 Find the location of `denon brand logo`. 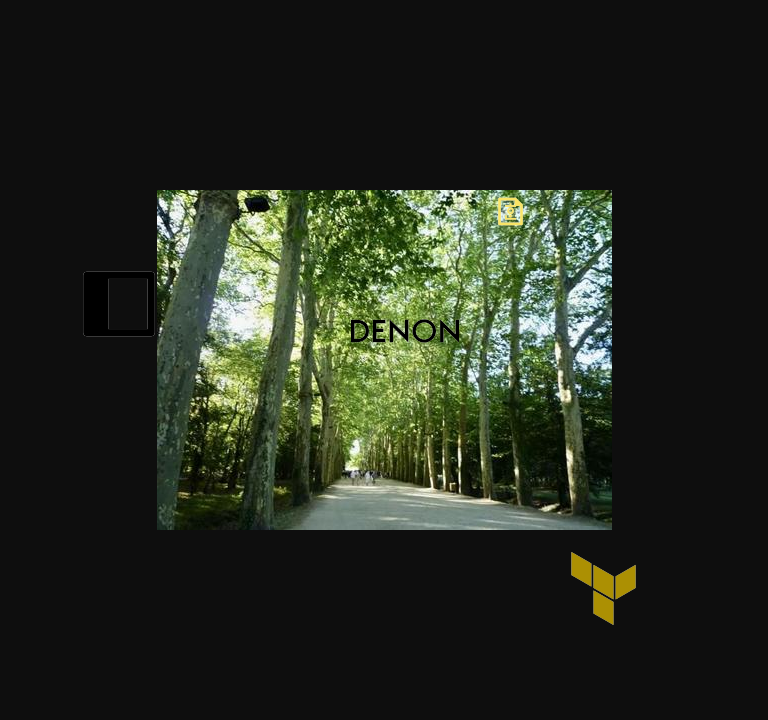

denon brand logo is located at coordinates (405, 331).